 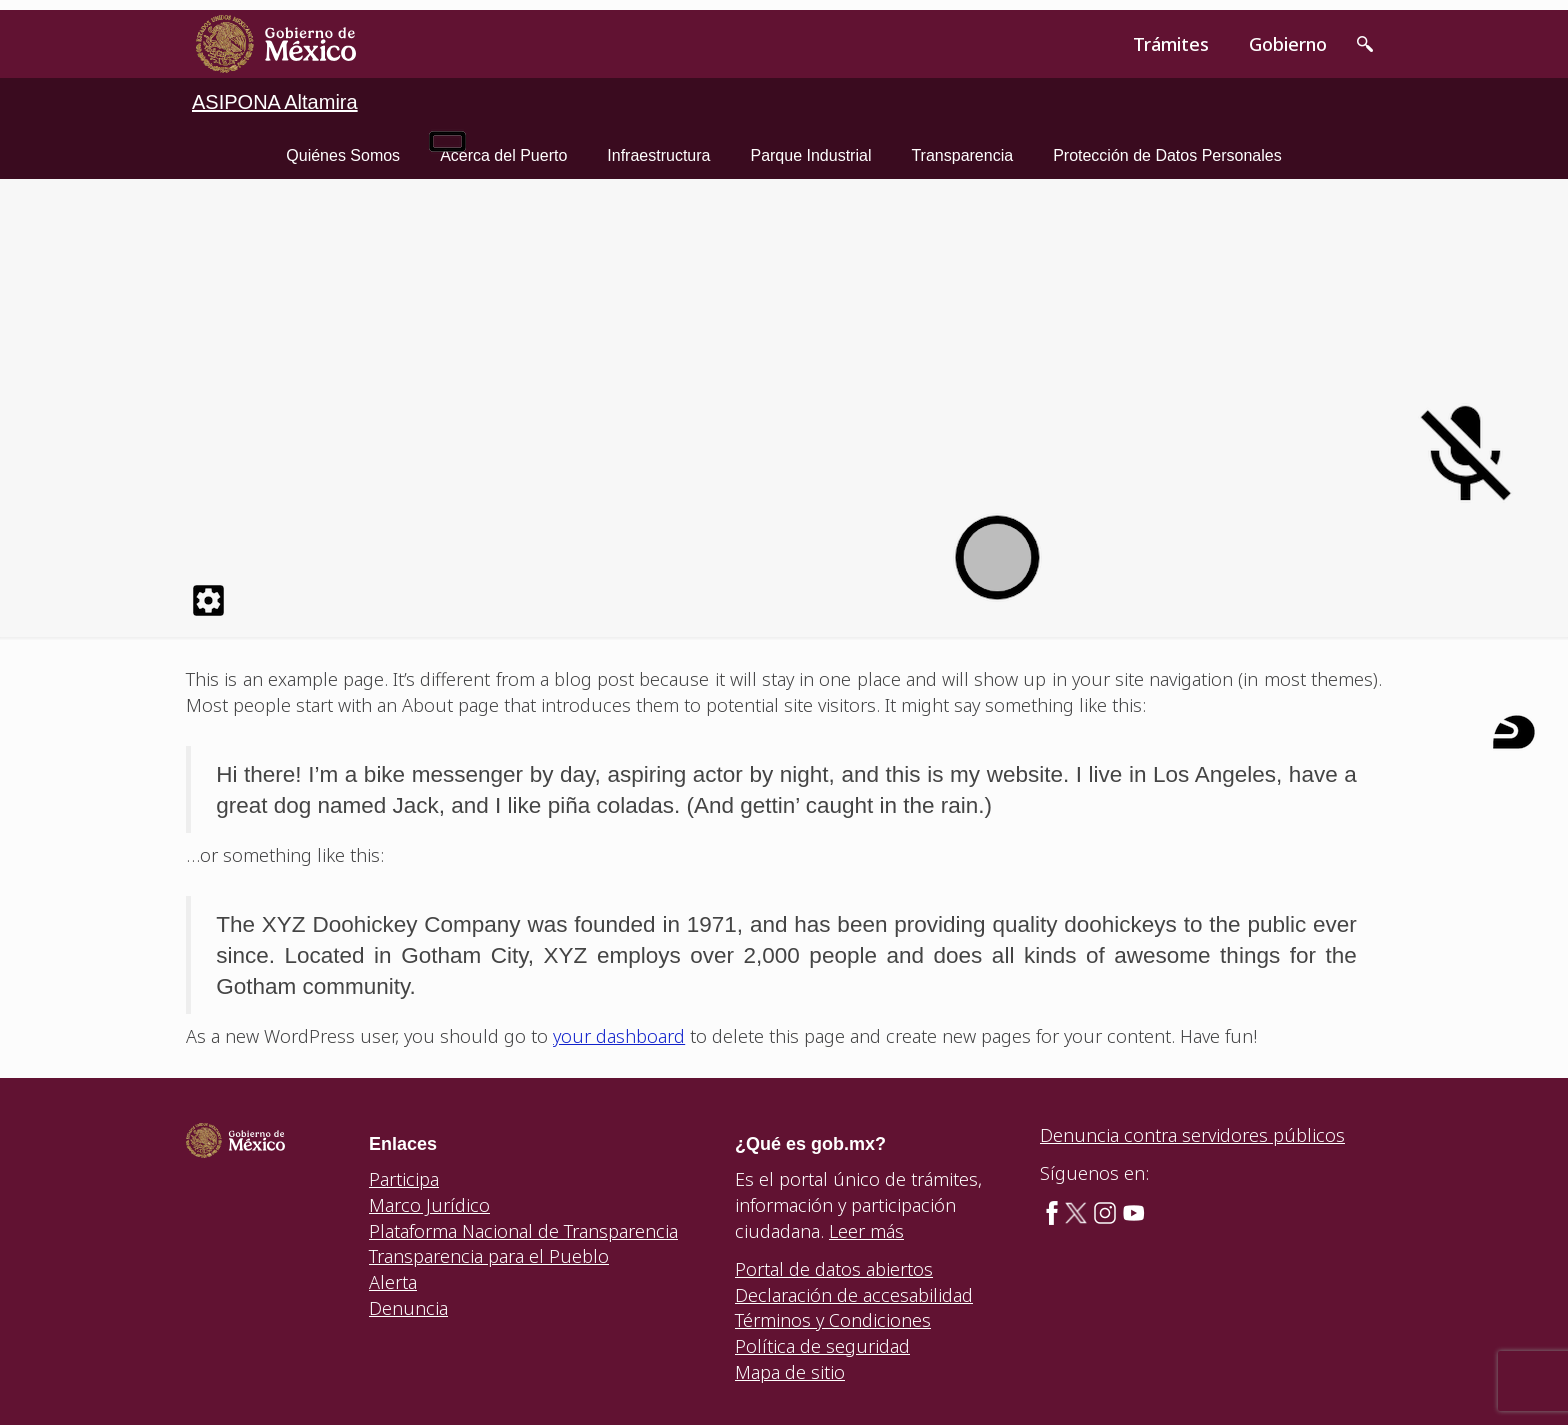 What do you see at coordinates (1465, 455) in the screenshot?
I see `mute your microphone` at bounding box center [1465, 455].